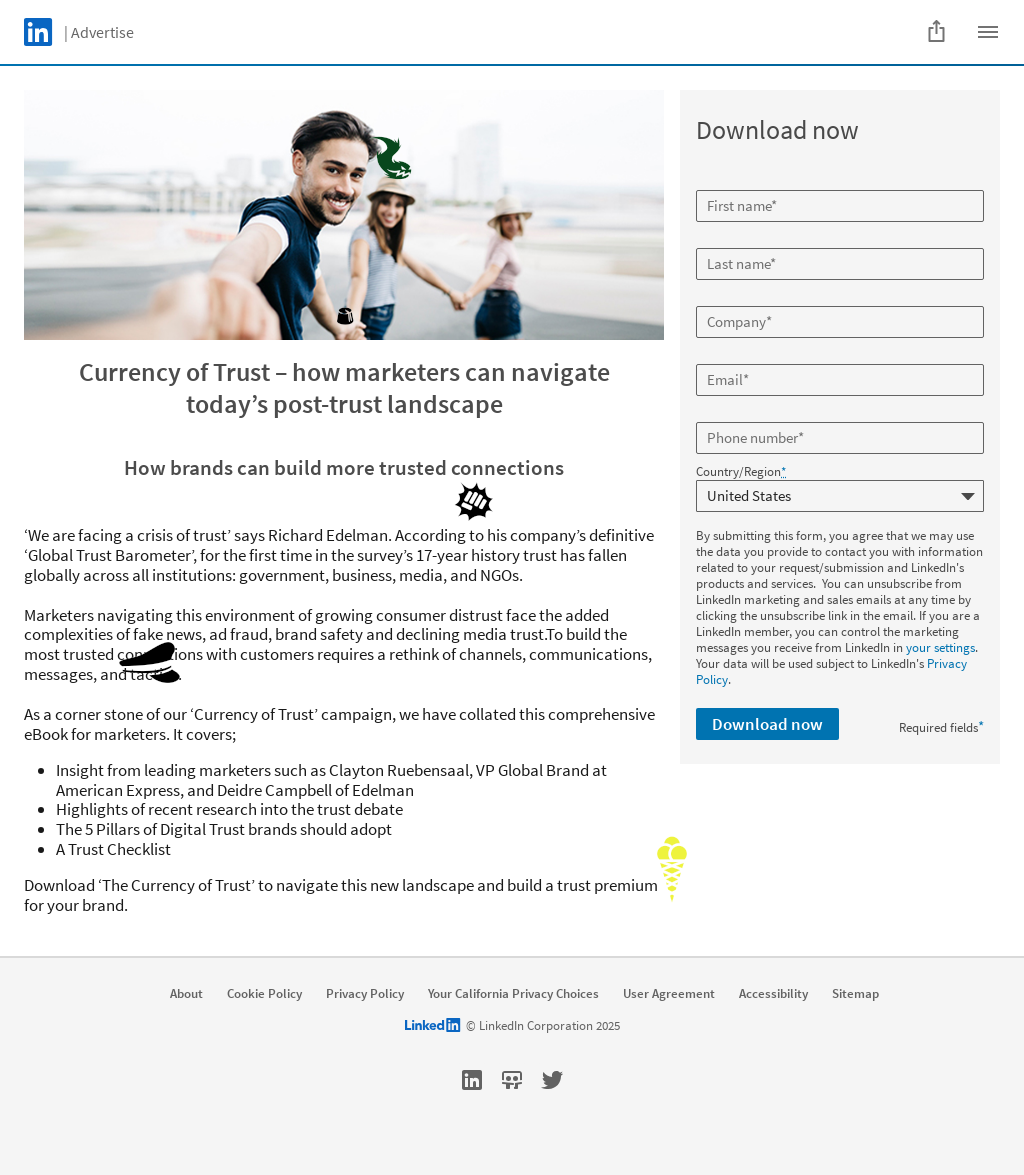 Image resolution: width=1024 pixels, height=1175 pixels. I want to click on view captain or officer profile, so click(149, 664).